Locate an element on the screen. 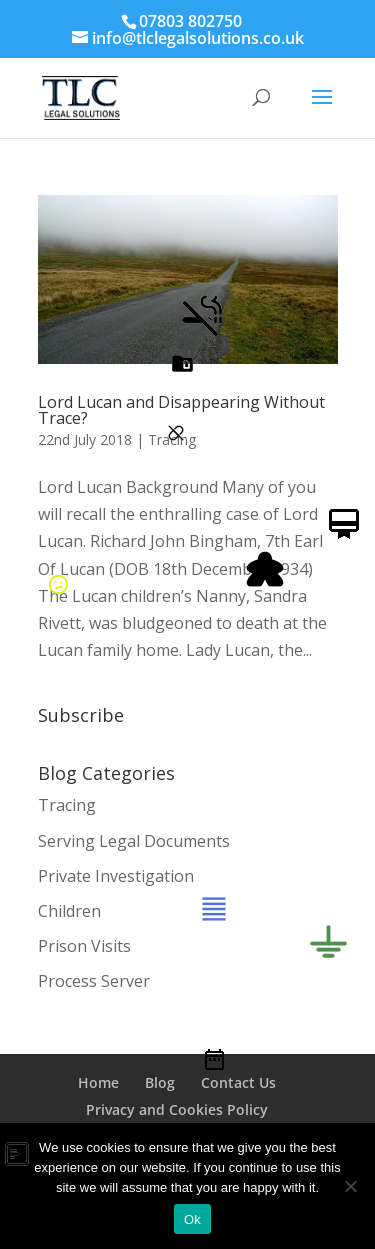 The image size is (375, 1249). indicates a smoke-free or no smoking area is located at coordinates (202, 315).